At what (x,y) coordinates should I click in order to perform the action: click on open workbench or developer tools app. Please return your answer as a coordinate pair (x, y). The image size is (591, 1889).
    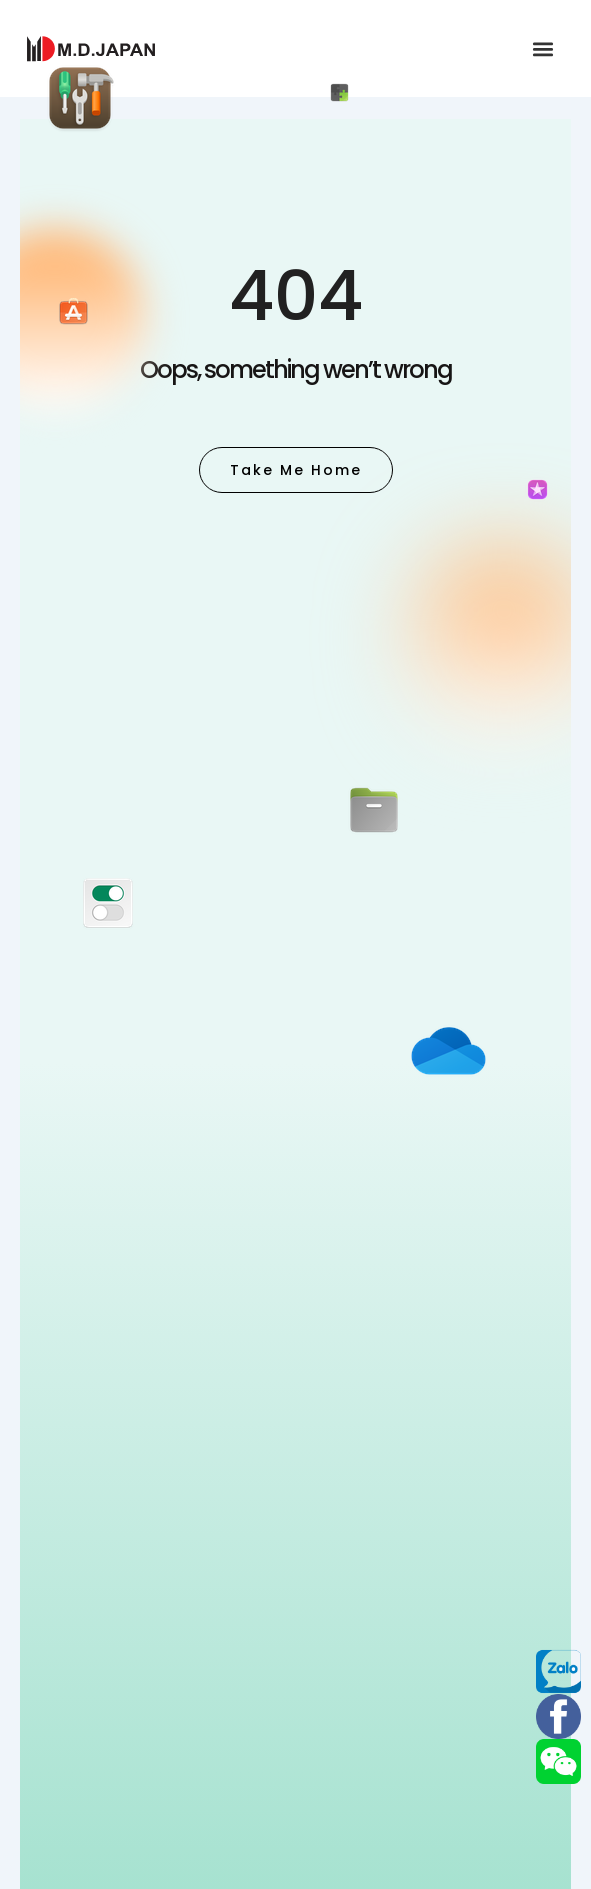
    Looking at the image, I should click on (80, 98).